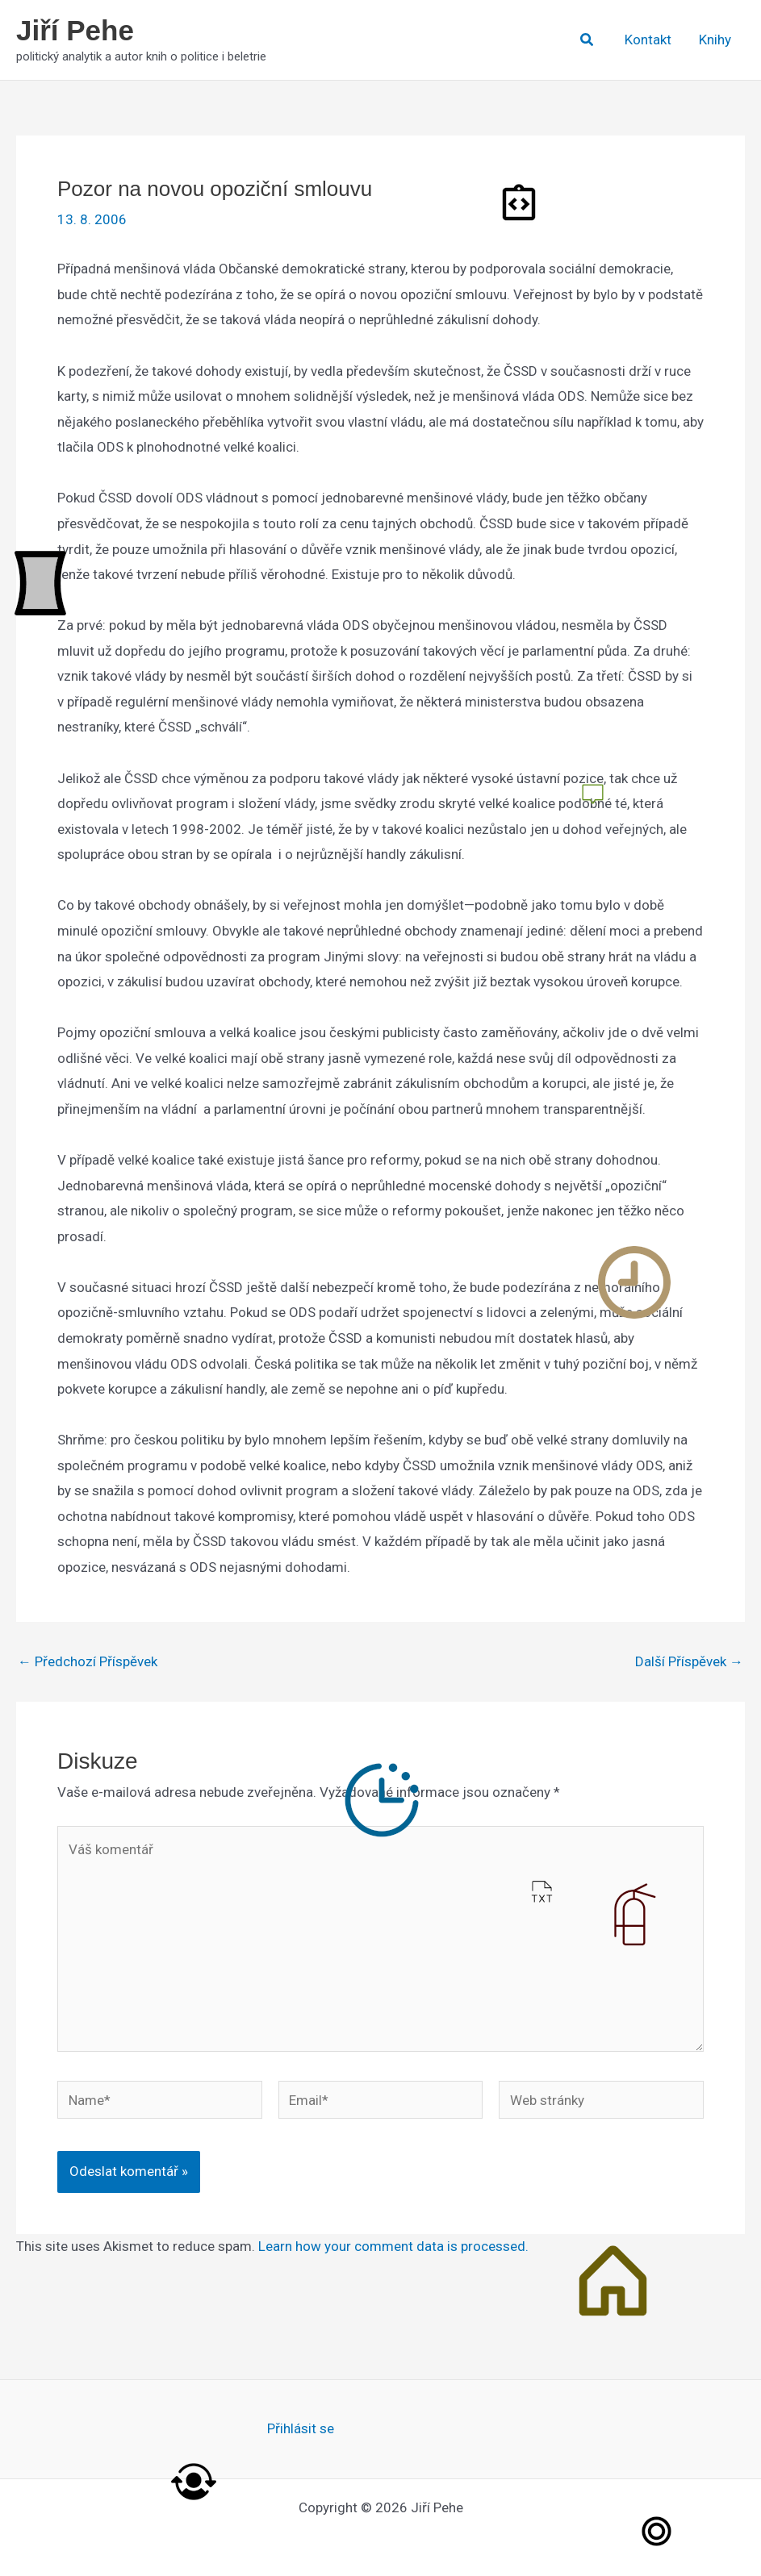 The width and height of the screenshot is (761, 2576). Describe the element at coordinates (592, 793) in the screenshot. I see `open chat or messaging` at that location.